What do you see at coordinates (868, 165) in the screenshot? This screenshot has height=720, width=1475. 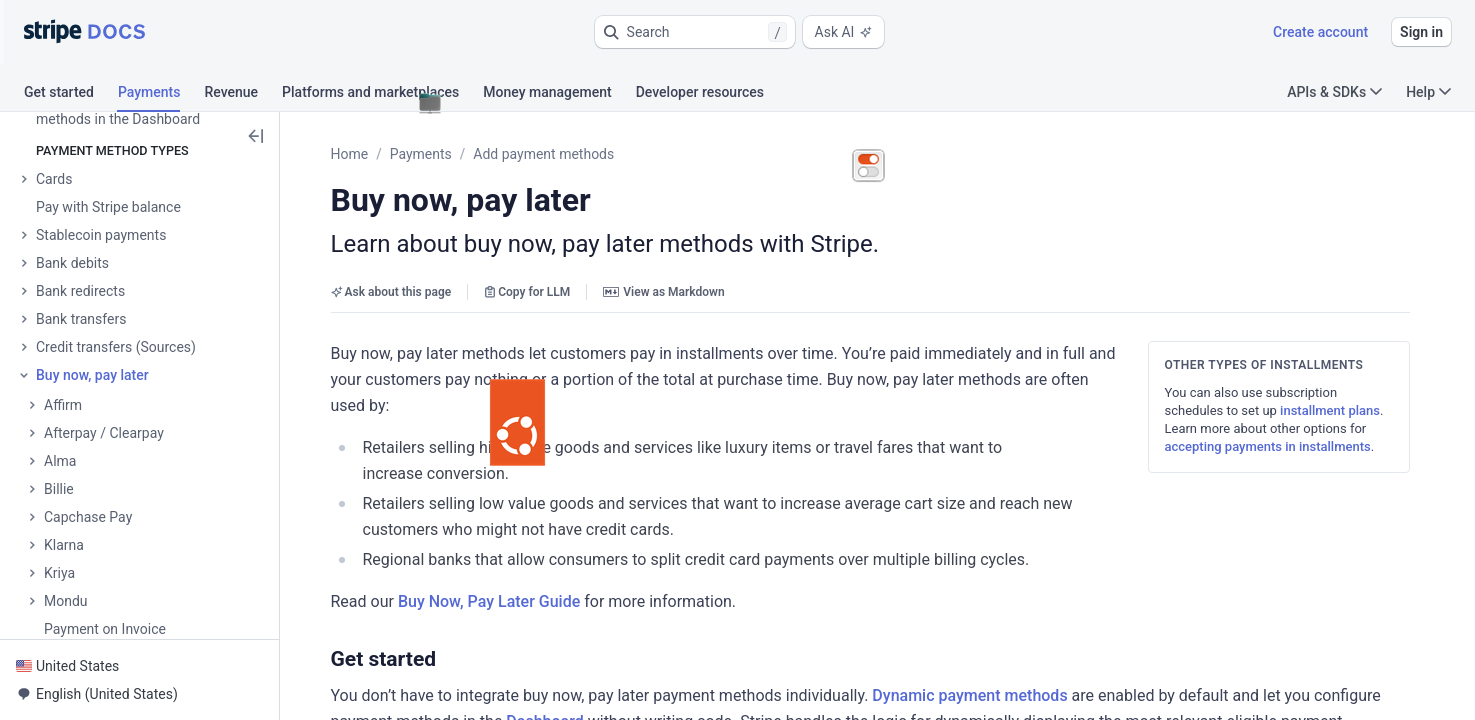 I see `open gnome tweaks settings` at bounding box center [868, 165].